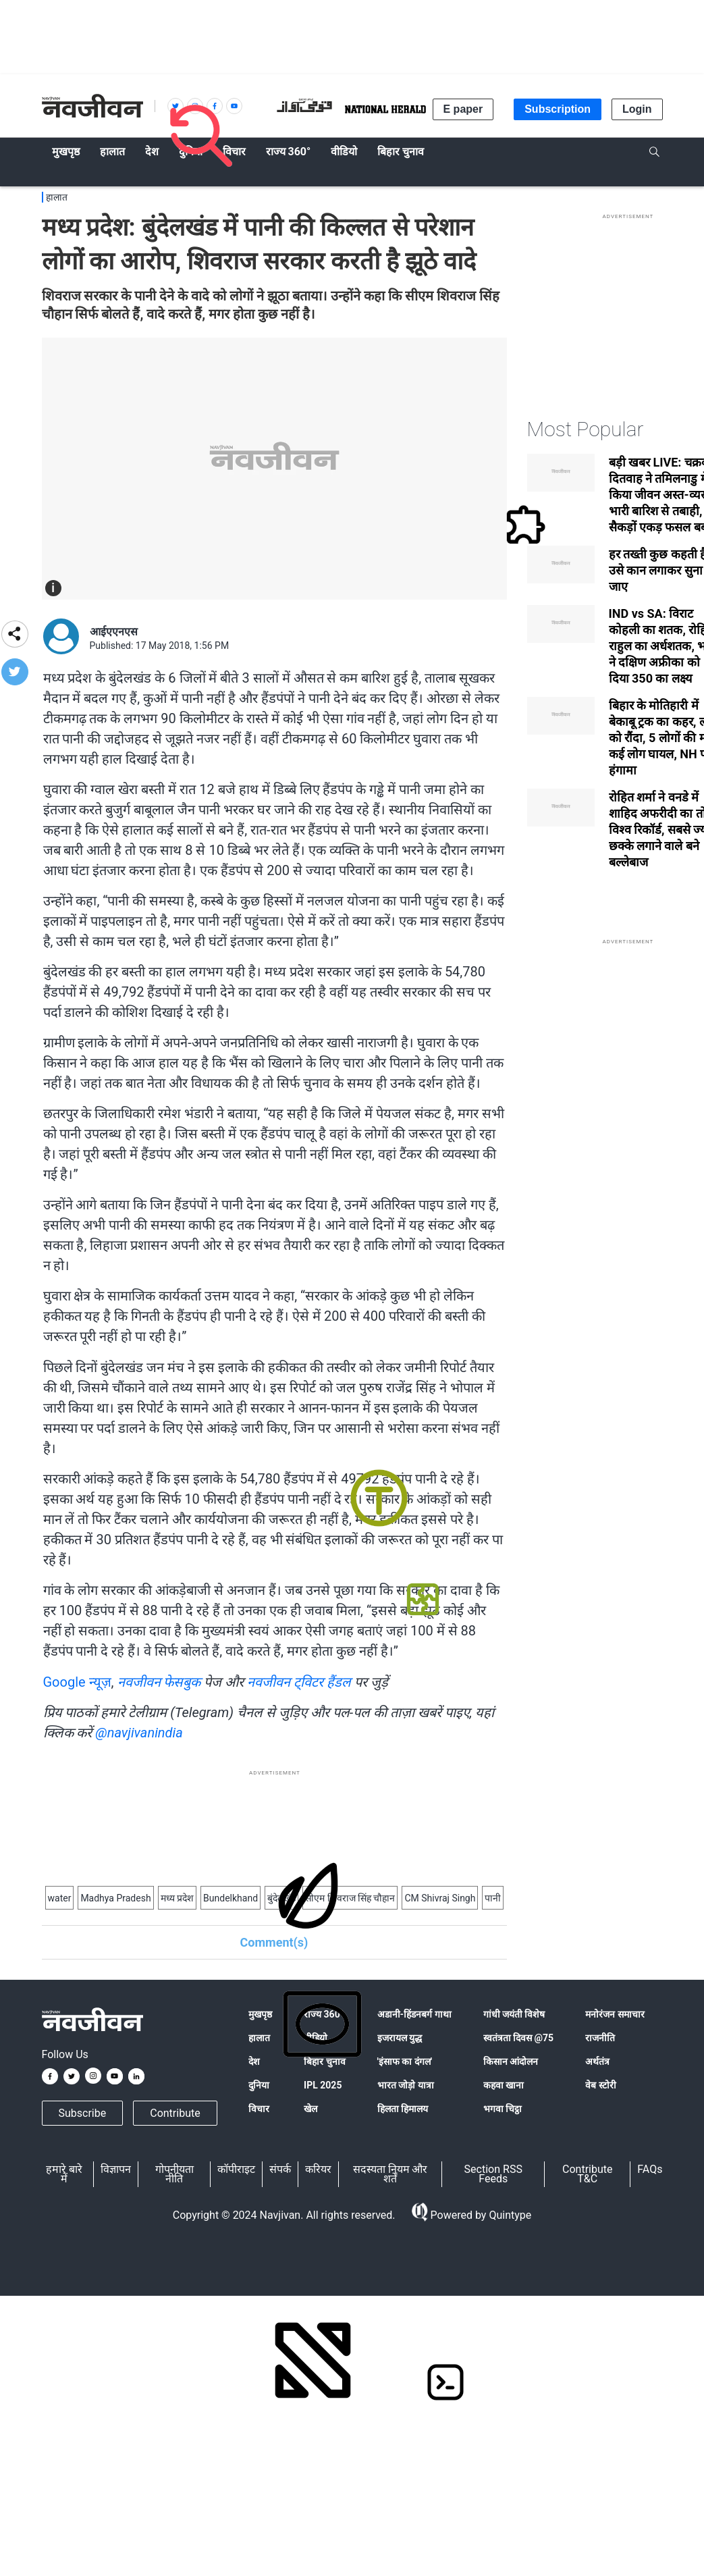  What do you see at coordinates (201, 136) in the screenshot?
I see `reset zoom to default level` at bounding box center [201, 136].